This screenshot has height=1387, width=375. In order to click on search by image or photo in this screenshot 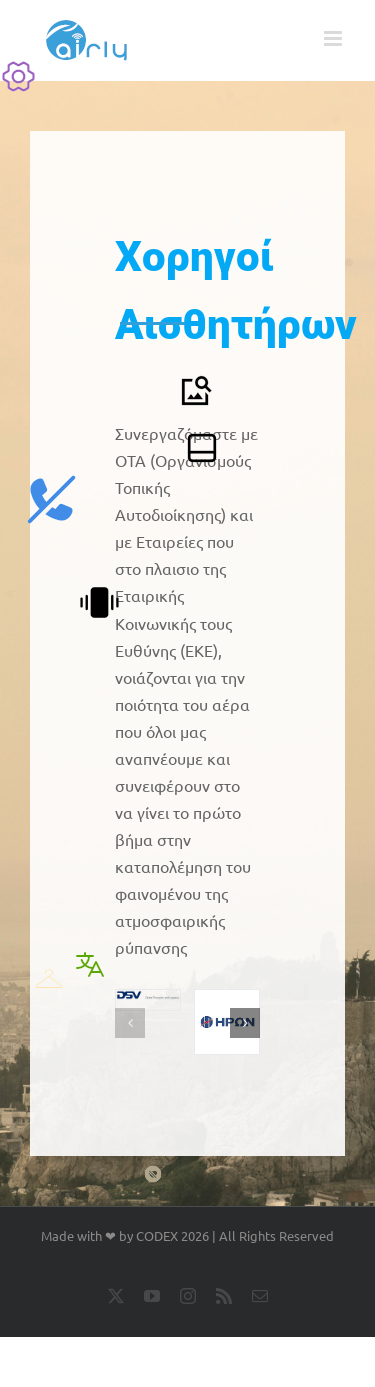, I will do `click(196, 390)`.